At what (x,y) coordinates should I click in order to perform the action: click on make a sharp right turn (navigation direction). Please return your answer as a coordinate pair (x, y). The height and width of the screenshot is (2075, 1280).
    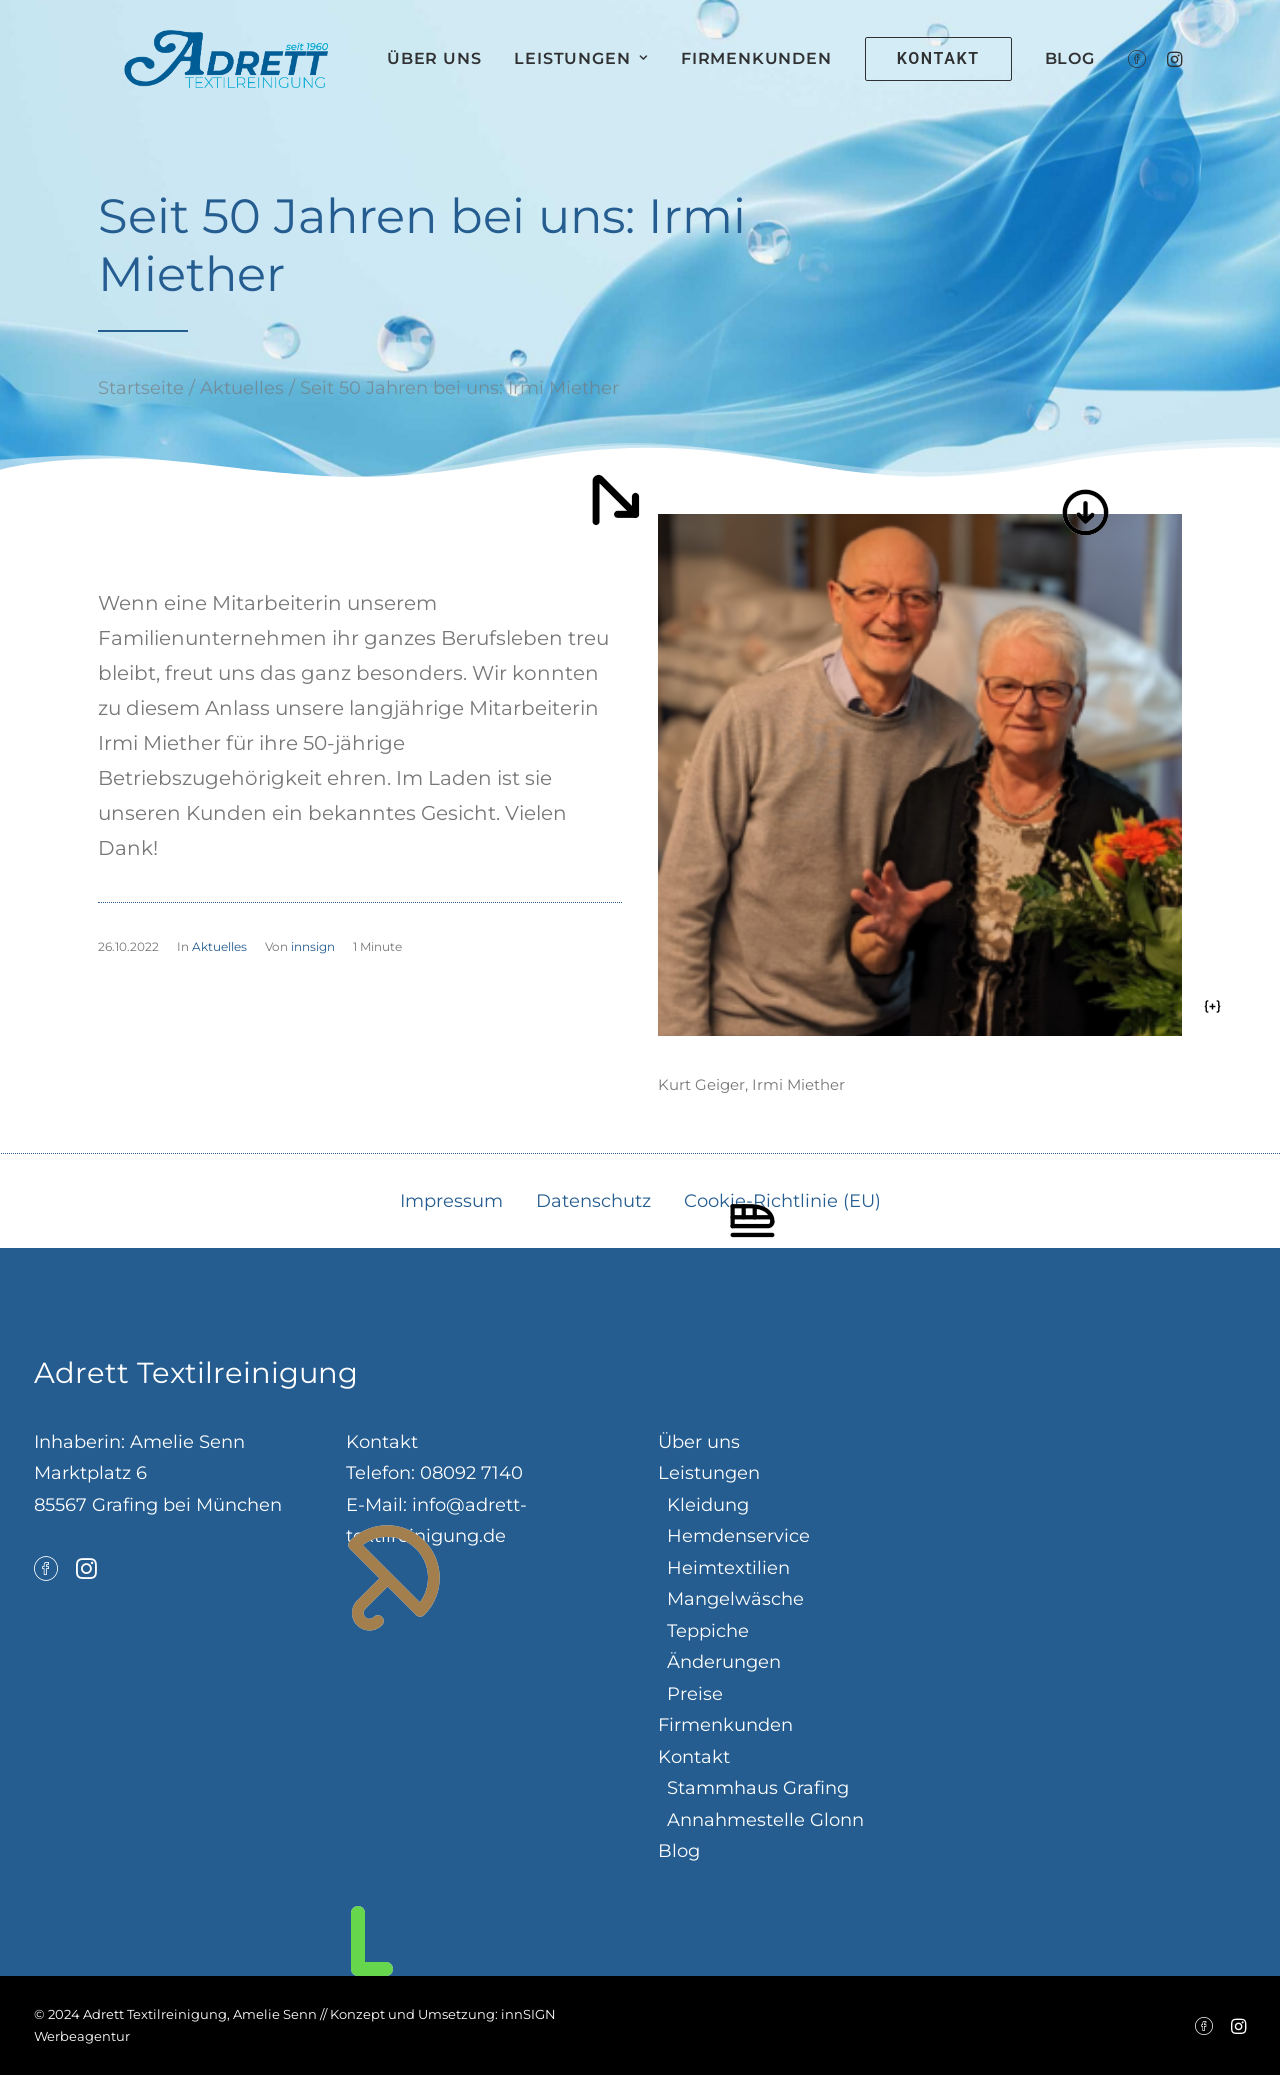
    Looking at the image, I should click on (614, 500).